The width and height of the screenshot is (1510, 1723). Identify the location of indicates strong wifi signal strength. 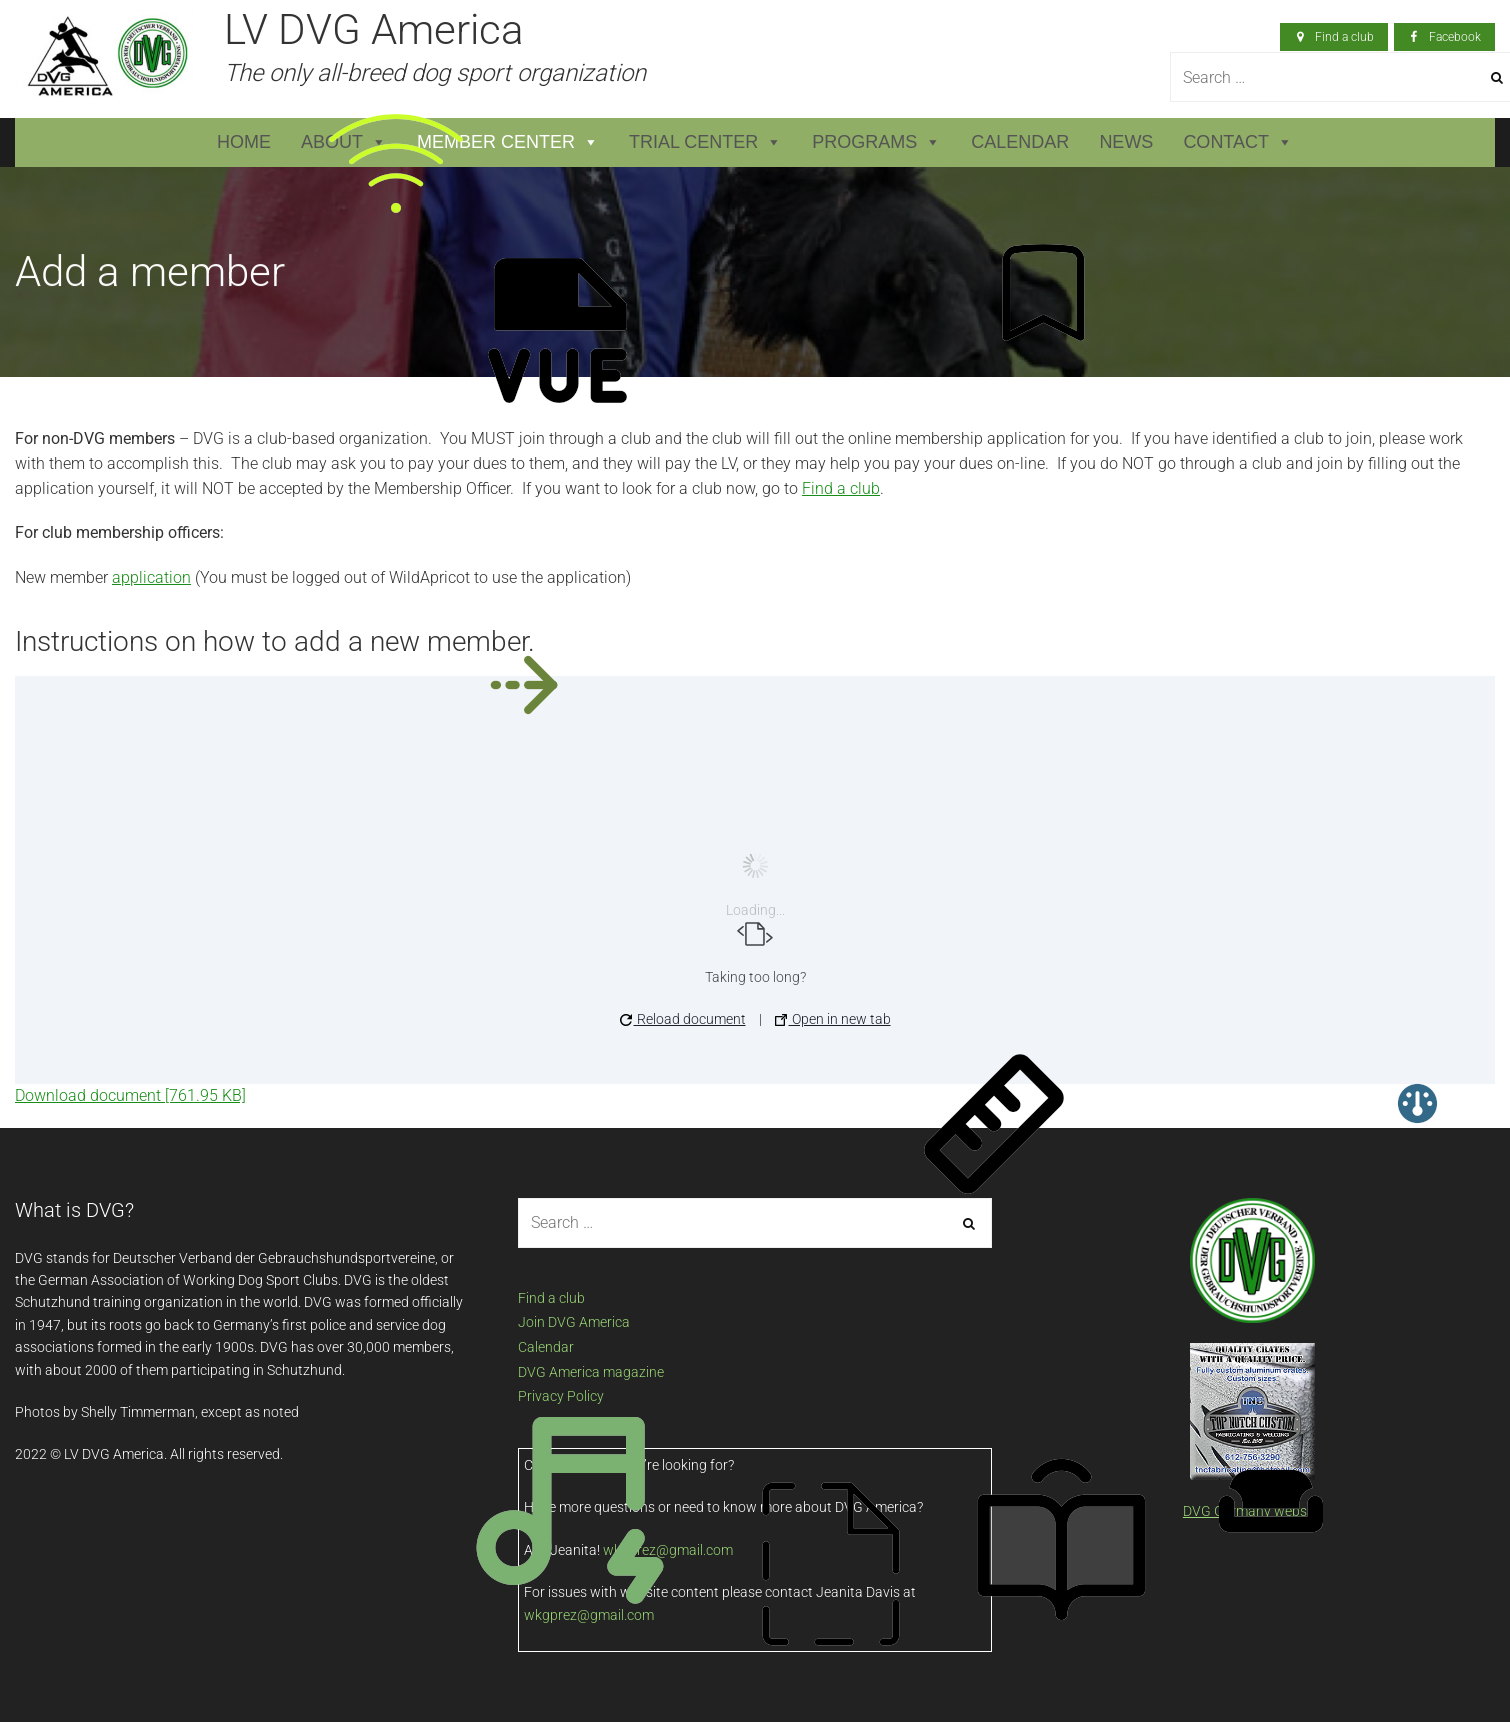
(396, 161).